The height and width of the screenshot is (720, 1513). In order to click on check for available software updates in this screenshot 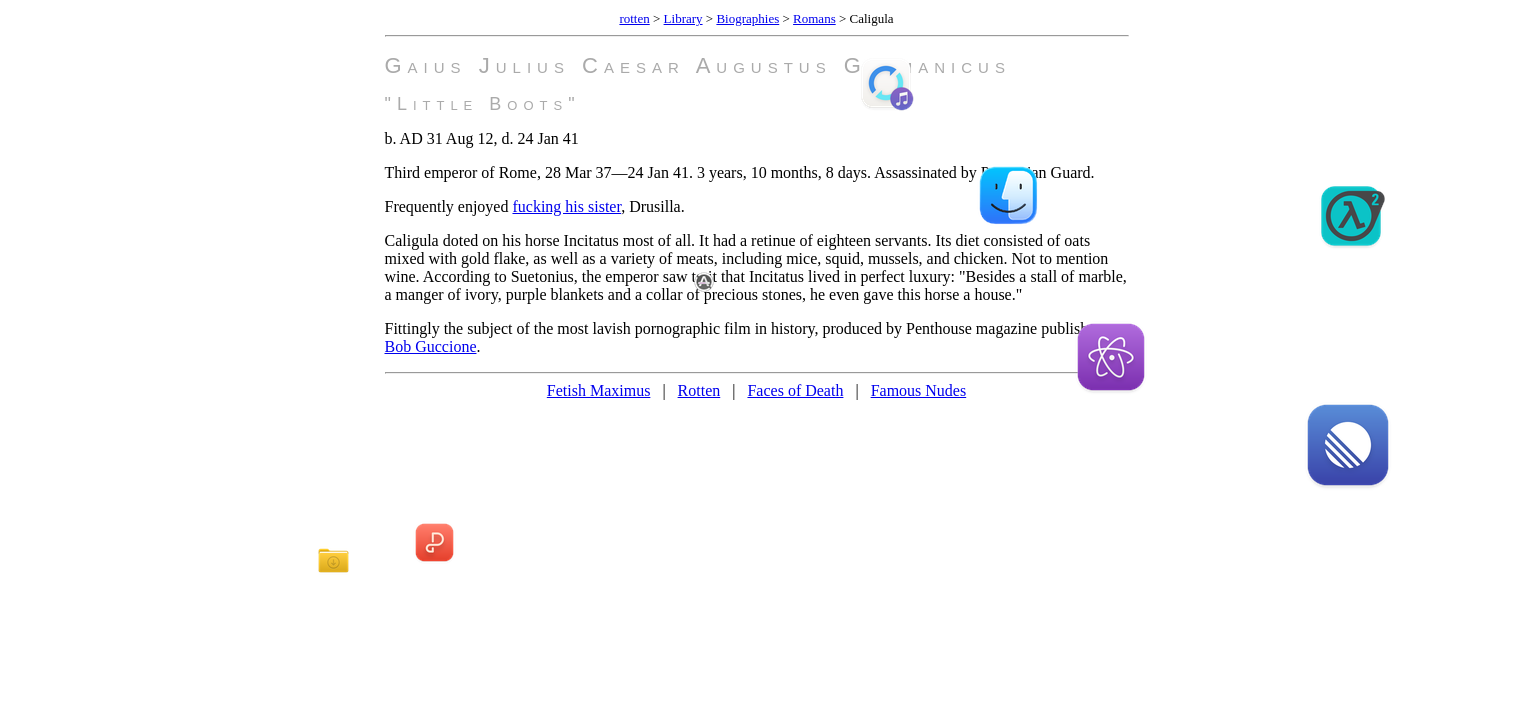, I will do `click(704, 282)`.